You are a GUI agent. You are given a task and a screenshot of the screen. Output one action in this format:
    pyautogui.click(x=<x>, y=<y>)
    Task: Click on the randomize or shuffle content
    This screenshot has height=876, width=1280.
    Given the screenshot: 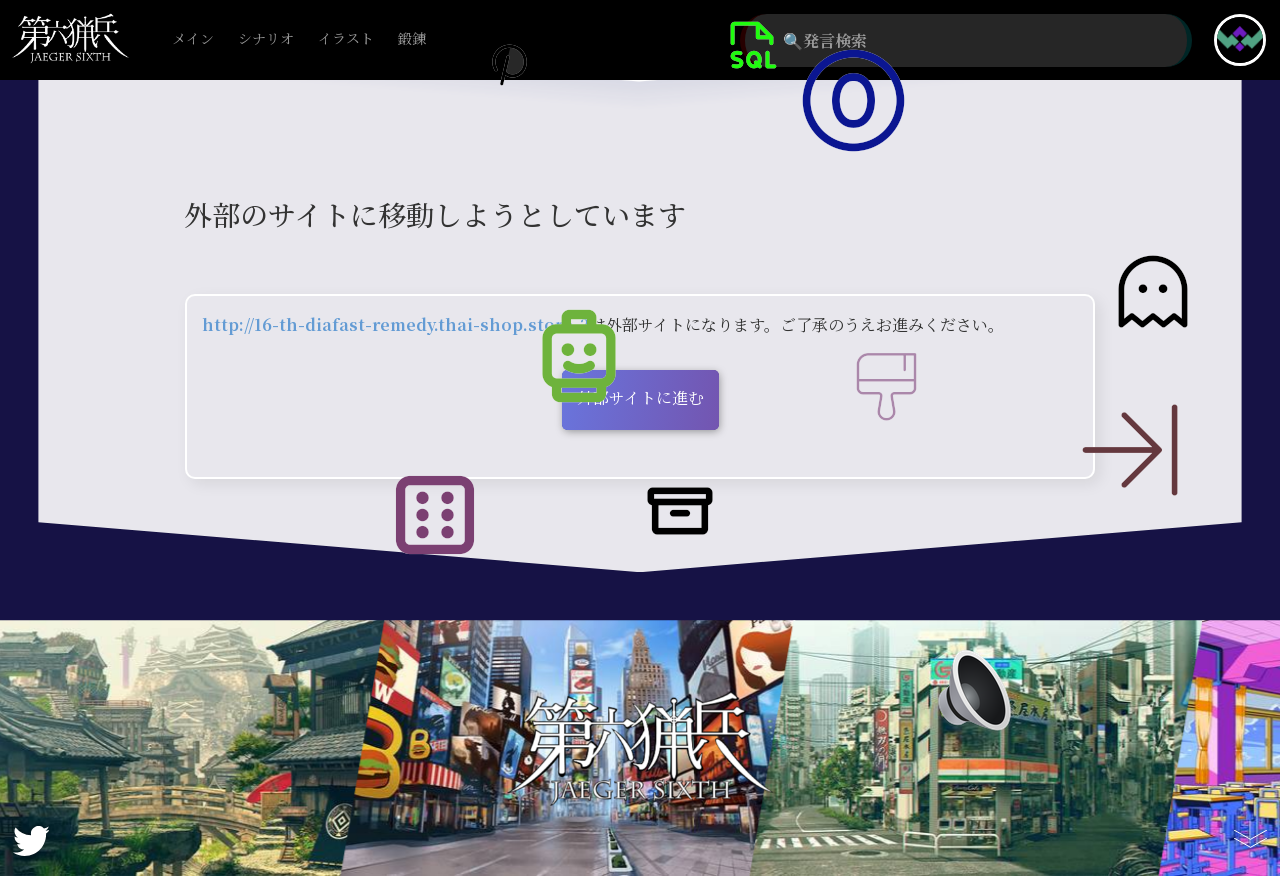 What is the action you would take?
    pyautogui.click(x=435, y=515)
    